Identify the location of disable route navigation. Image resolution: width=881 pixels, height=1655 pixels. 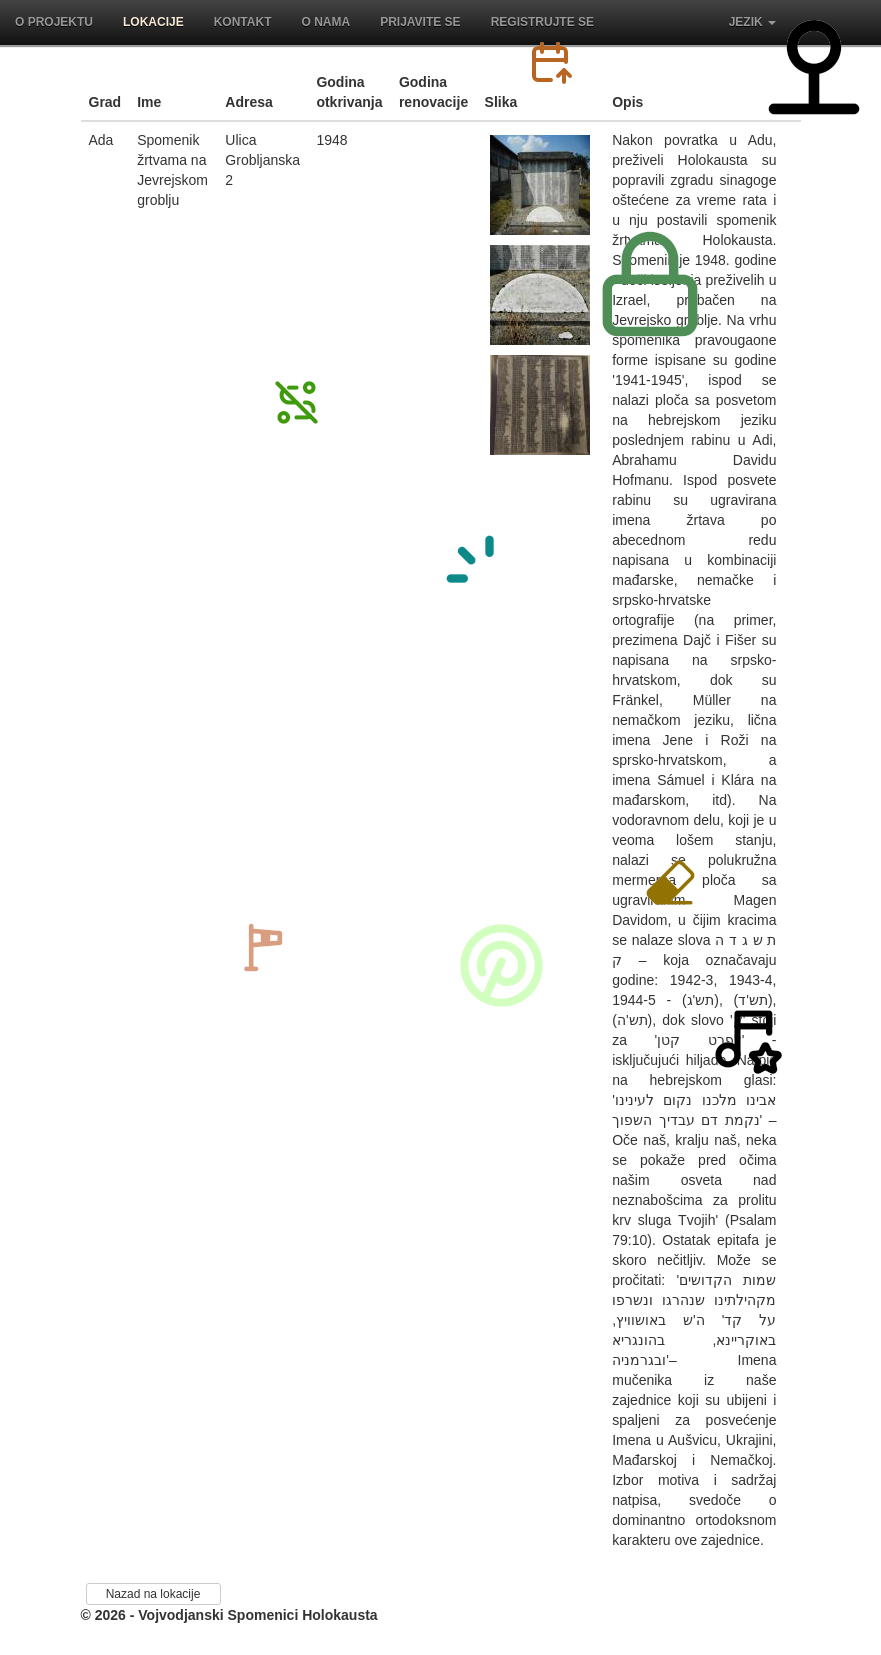
(296, 402).